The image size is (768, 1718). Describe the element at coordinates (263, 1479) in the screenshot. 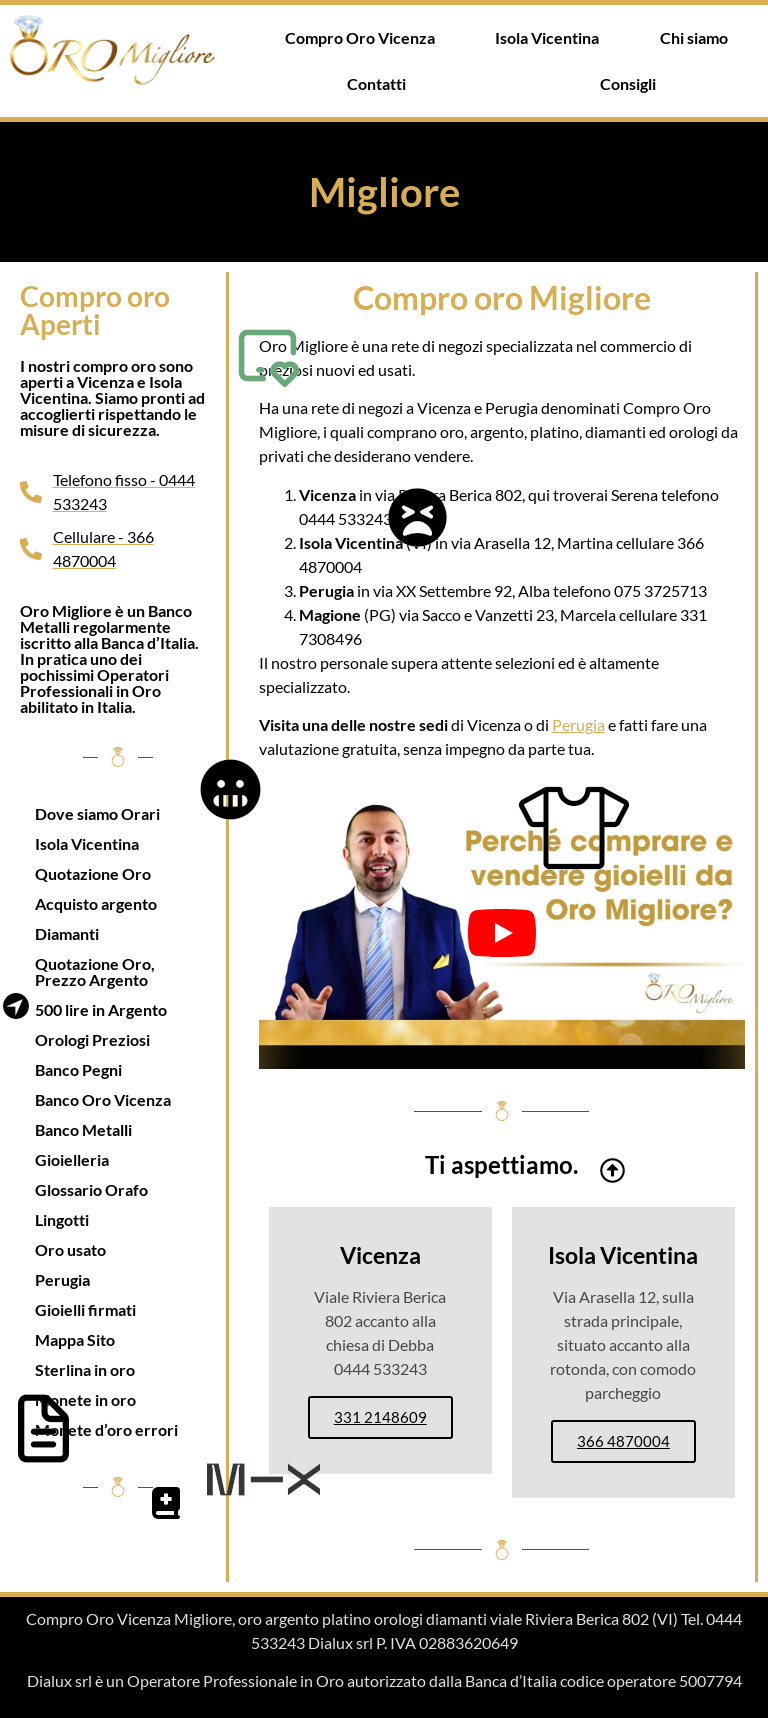

I see `open mixcloud app or website` at that location.